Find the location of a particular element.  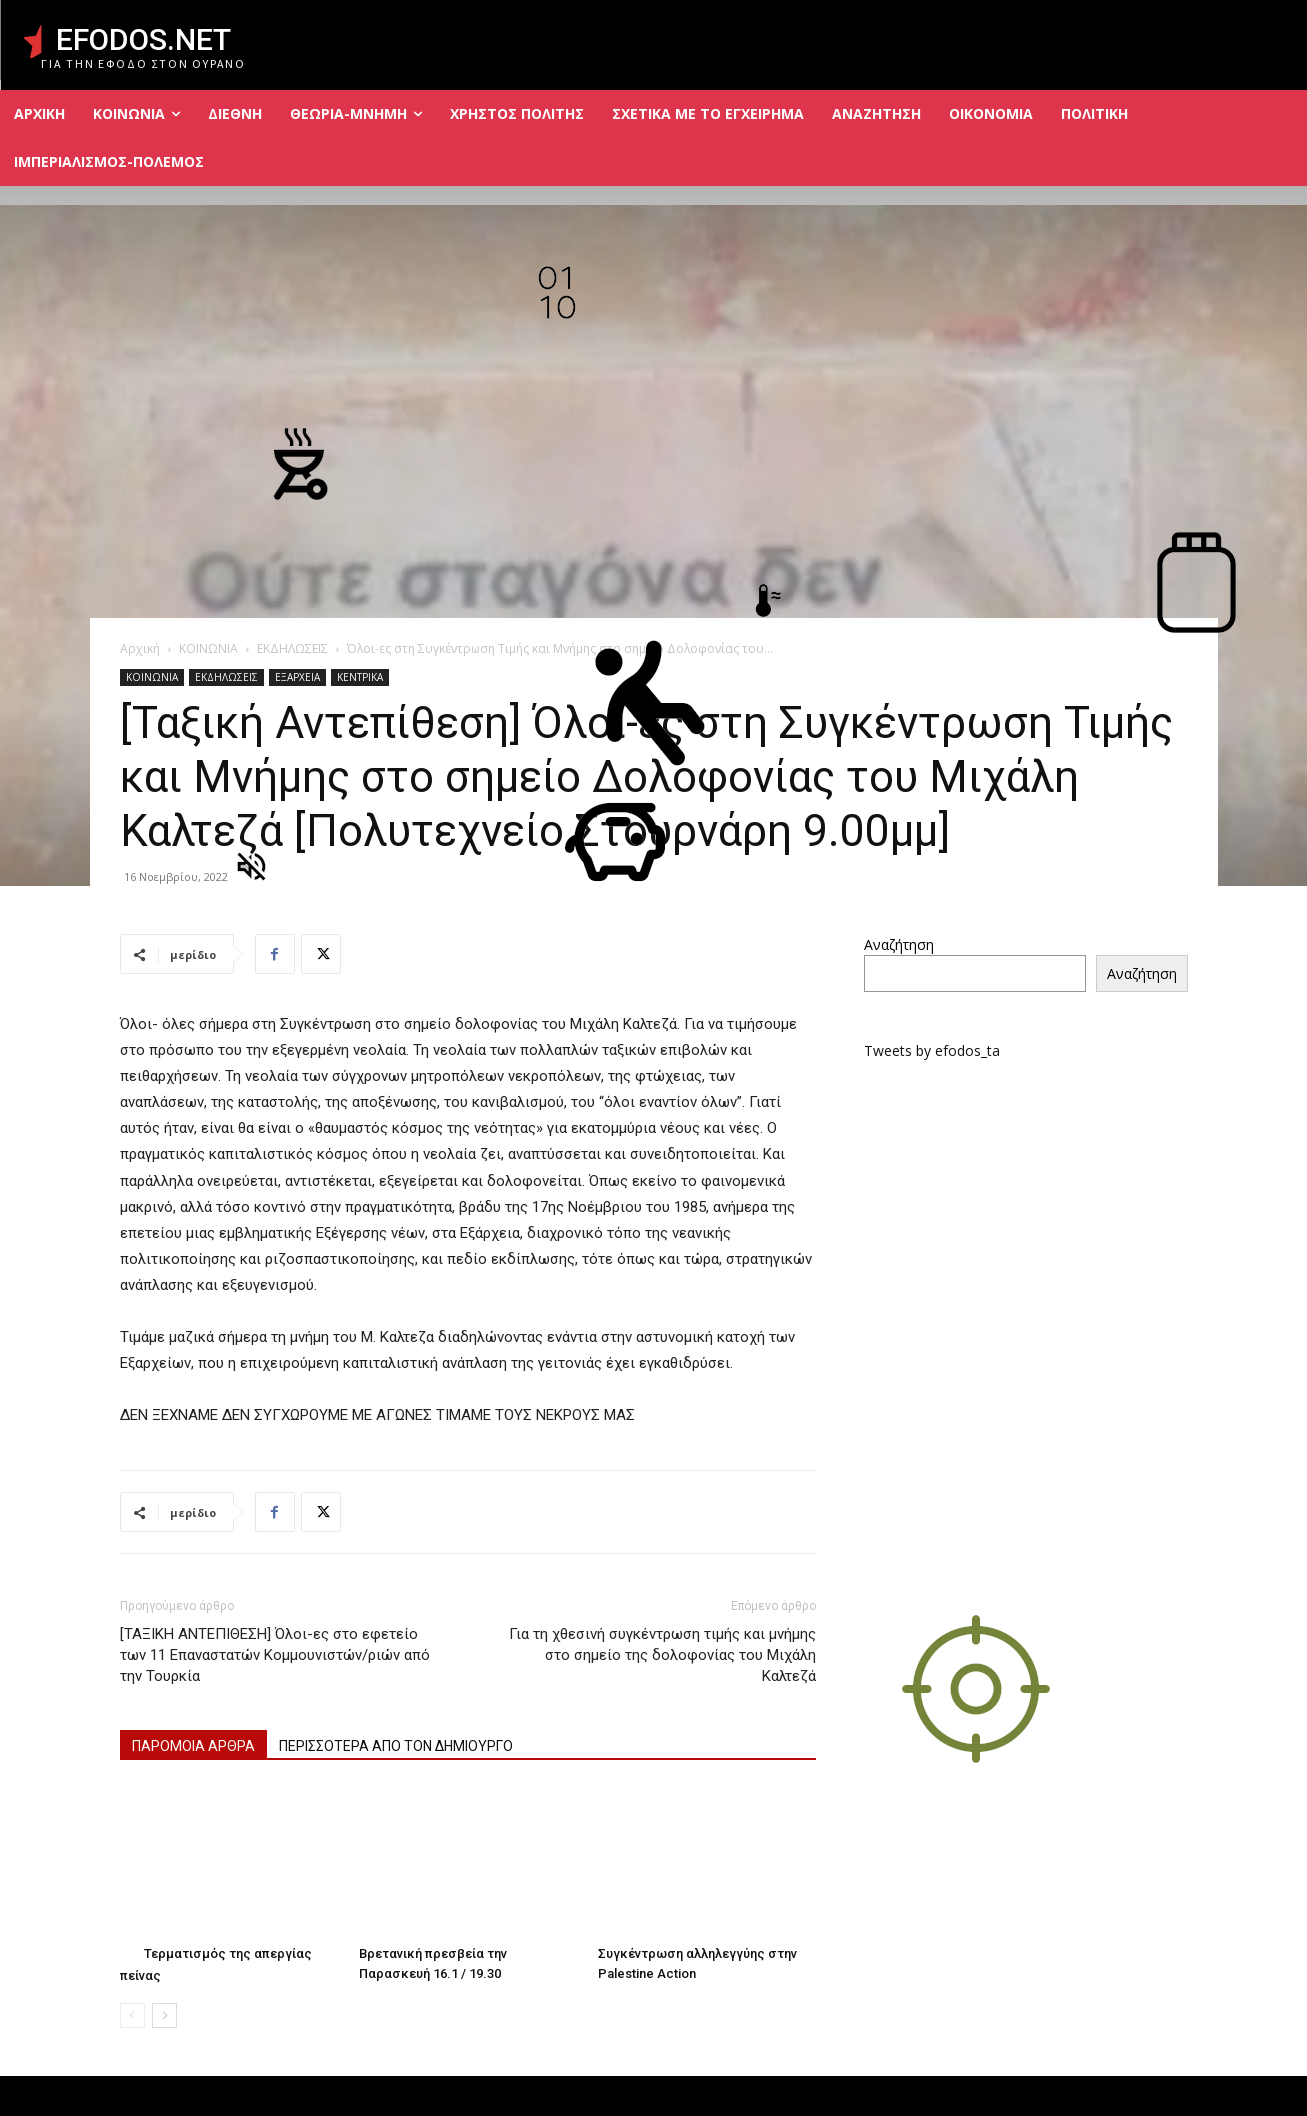

access outdoor cooking or grilling recipes is located at coordinates (299, 464).